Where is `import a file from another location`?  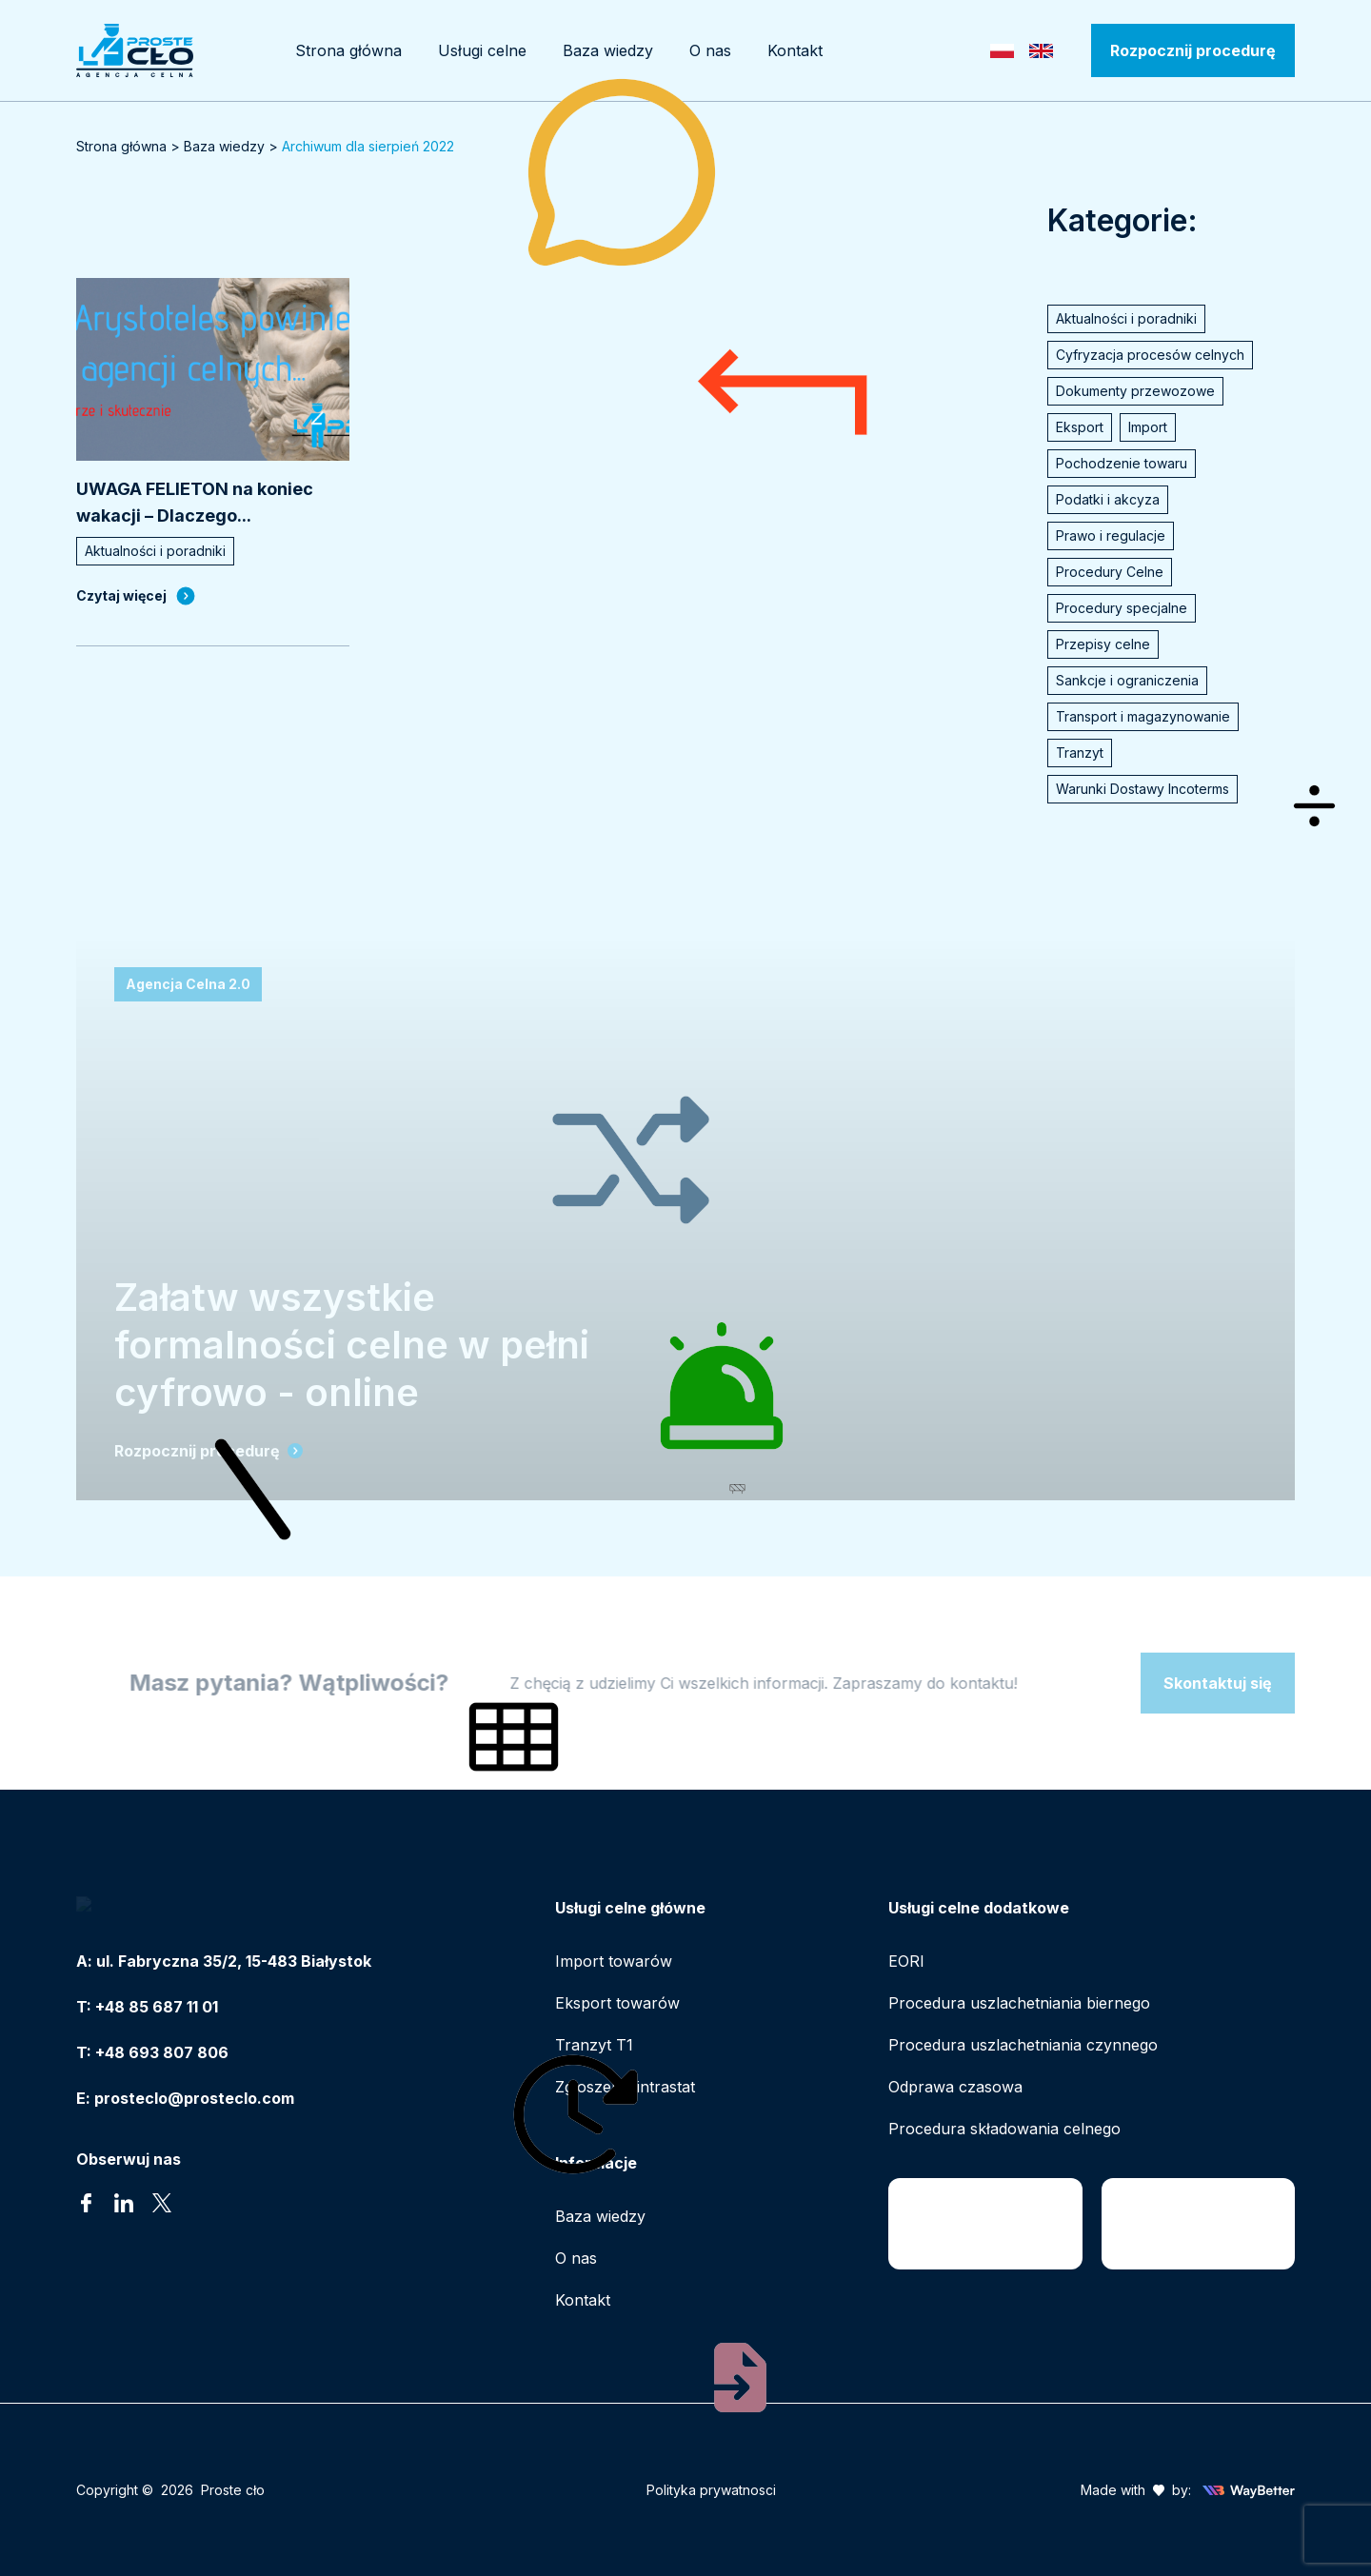
import a file from another location is located at coordinates (740, 2377).